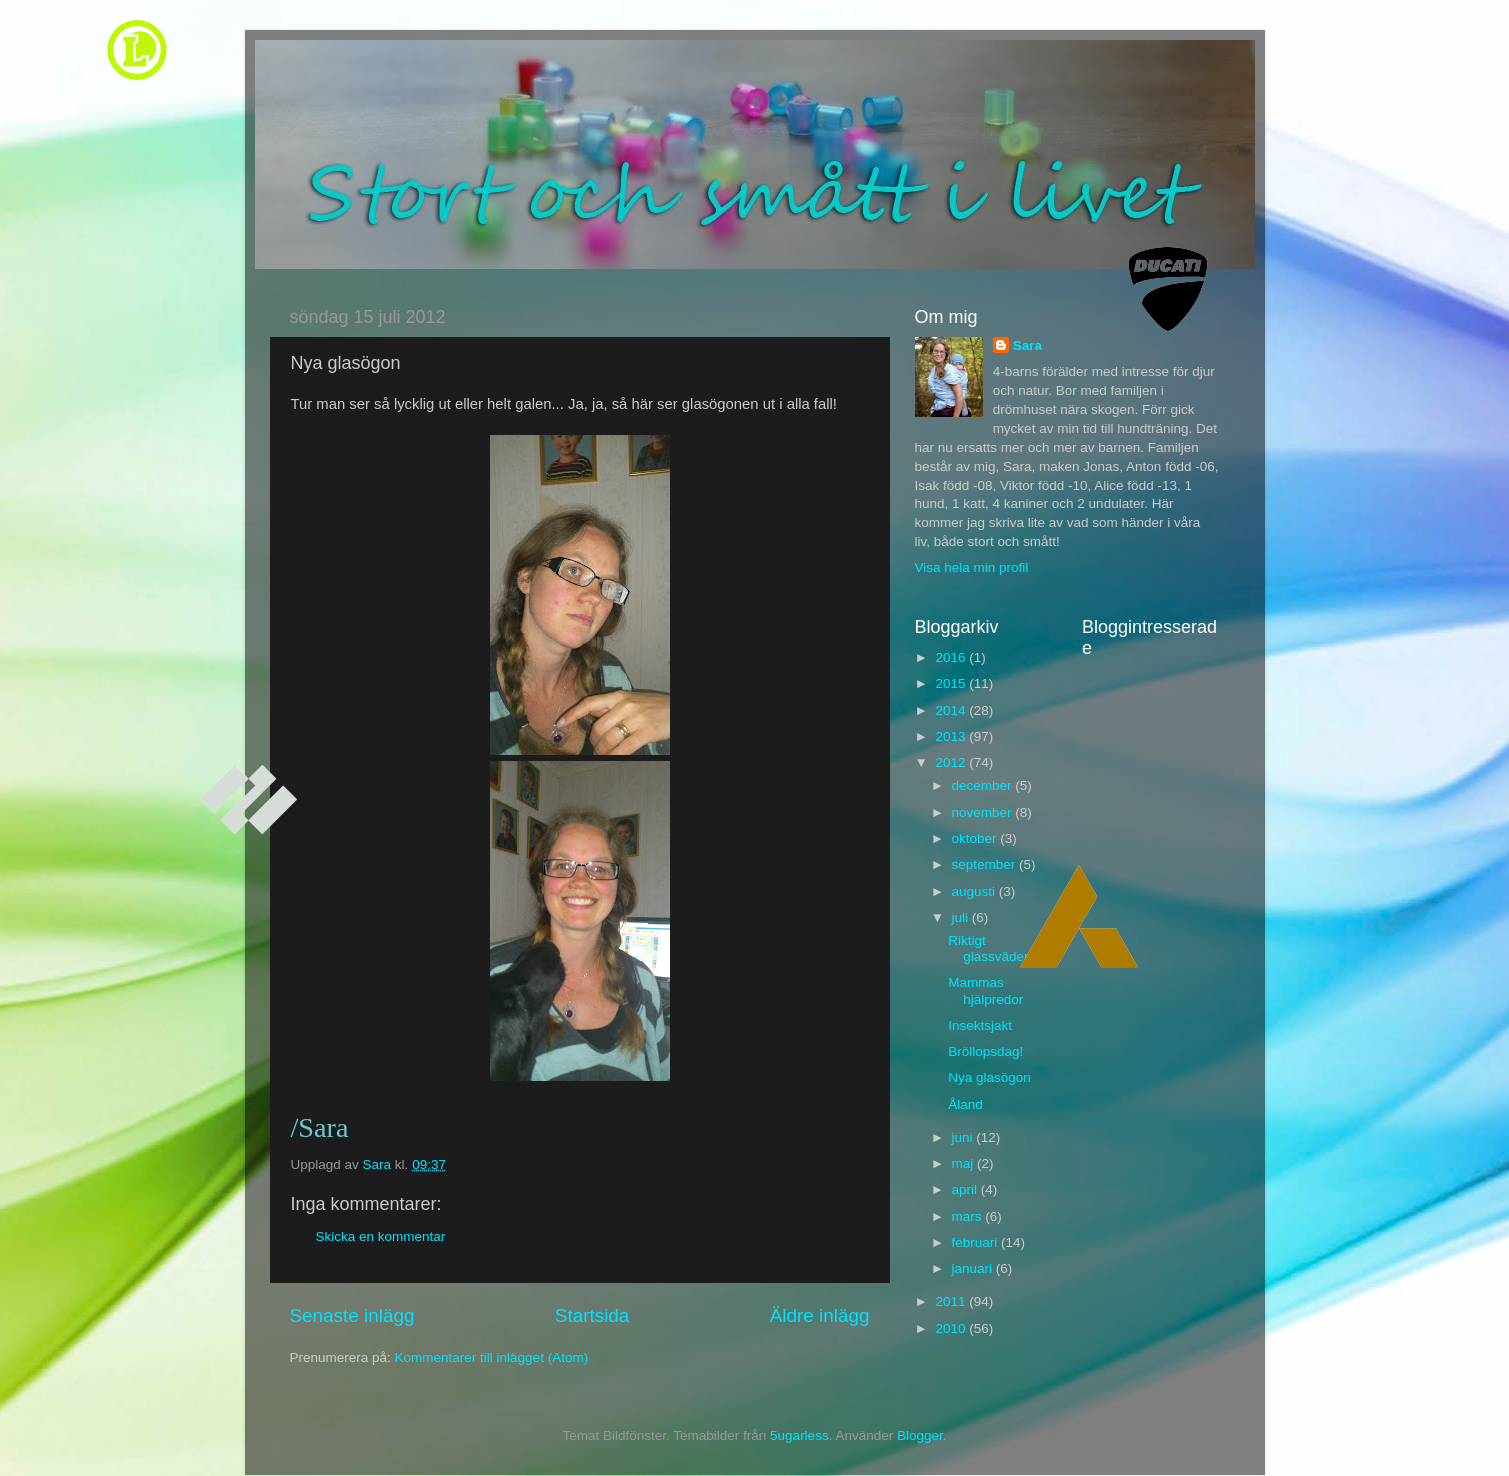 This screenshot has width=1509, height=1476. Describe the element at coordinates (137, 50) in the screenshot. I see `E.Leclerc brand logo` at that location.